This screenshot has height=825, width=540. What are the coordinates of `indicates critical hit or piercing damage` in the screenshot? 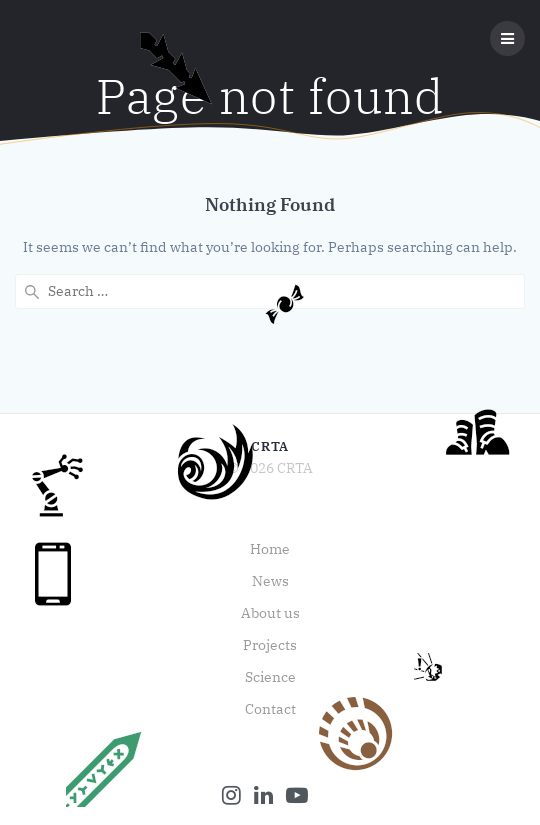 It's located at (176, 68).